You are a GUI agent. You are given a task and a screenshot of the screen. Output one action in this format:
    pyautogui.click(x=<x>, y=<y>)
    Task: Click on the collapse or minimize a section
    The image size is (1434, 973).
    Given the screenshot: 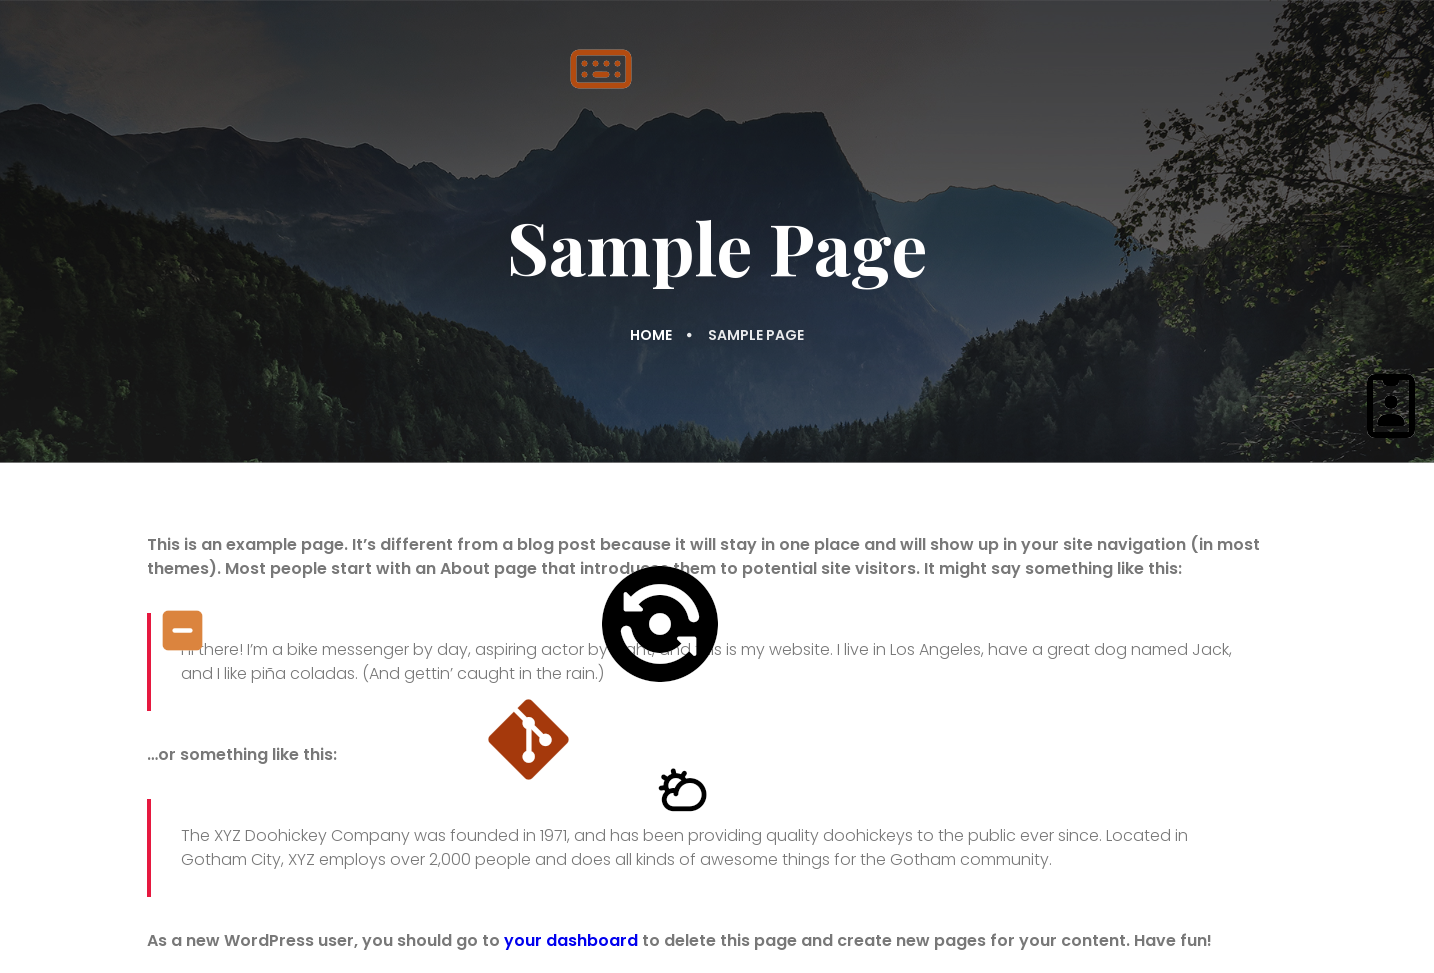 What is the action you would take?
    pyautogui.click(x=182, y=630)
    